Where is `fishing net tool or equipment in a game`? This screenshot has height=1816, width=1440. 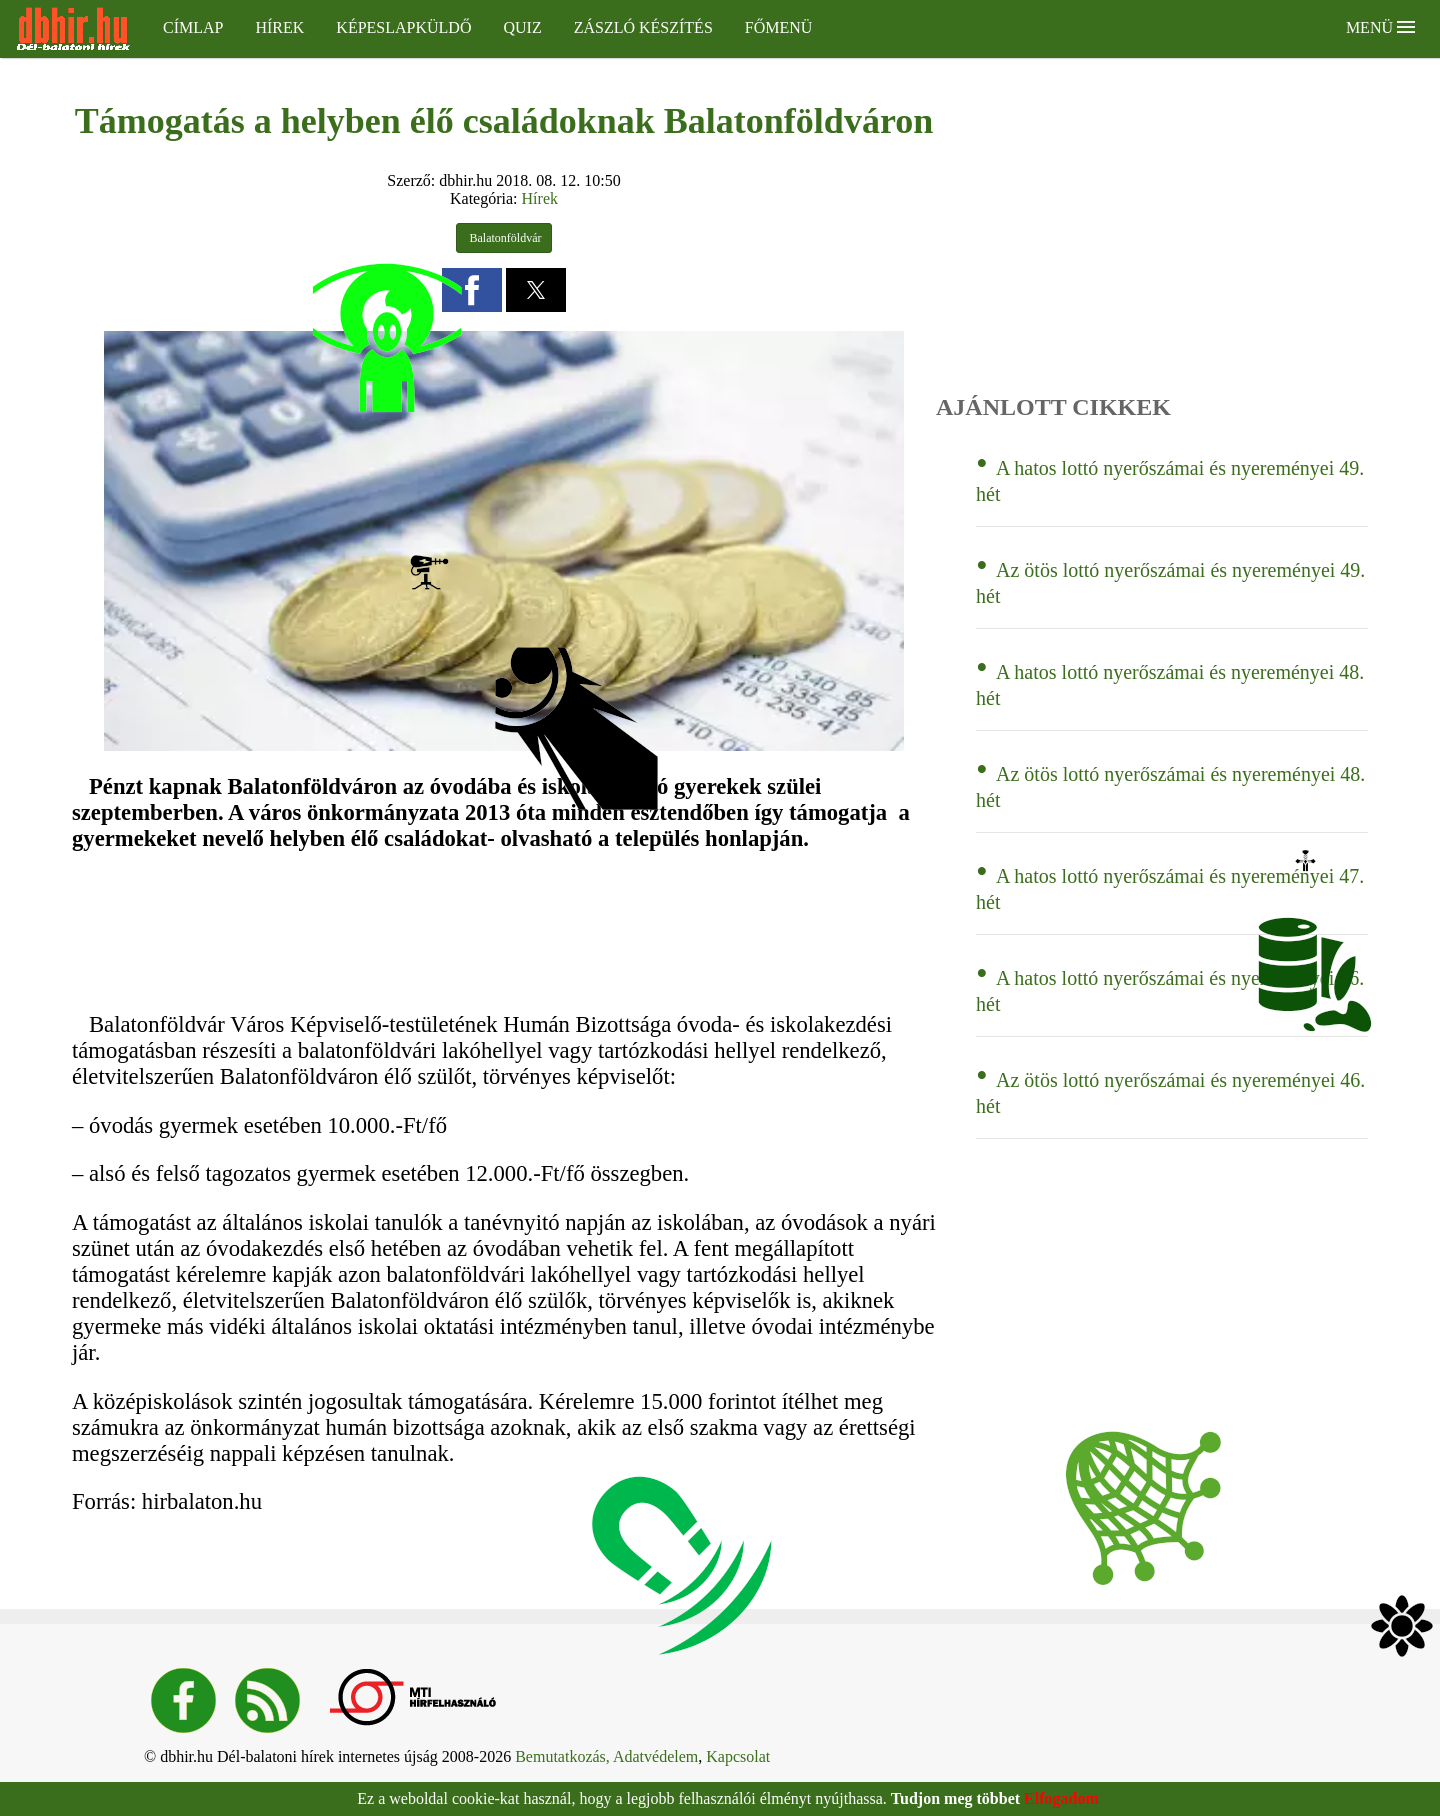
fishing net tool or equipment in a game is located at coordinates (1144, 1509).